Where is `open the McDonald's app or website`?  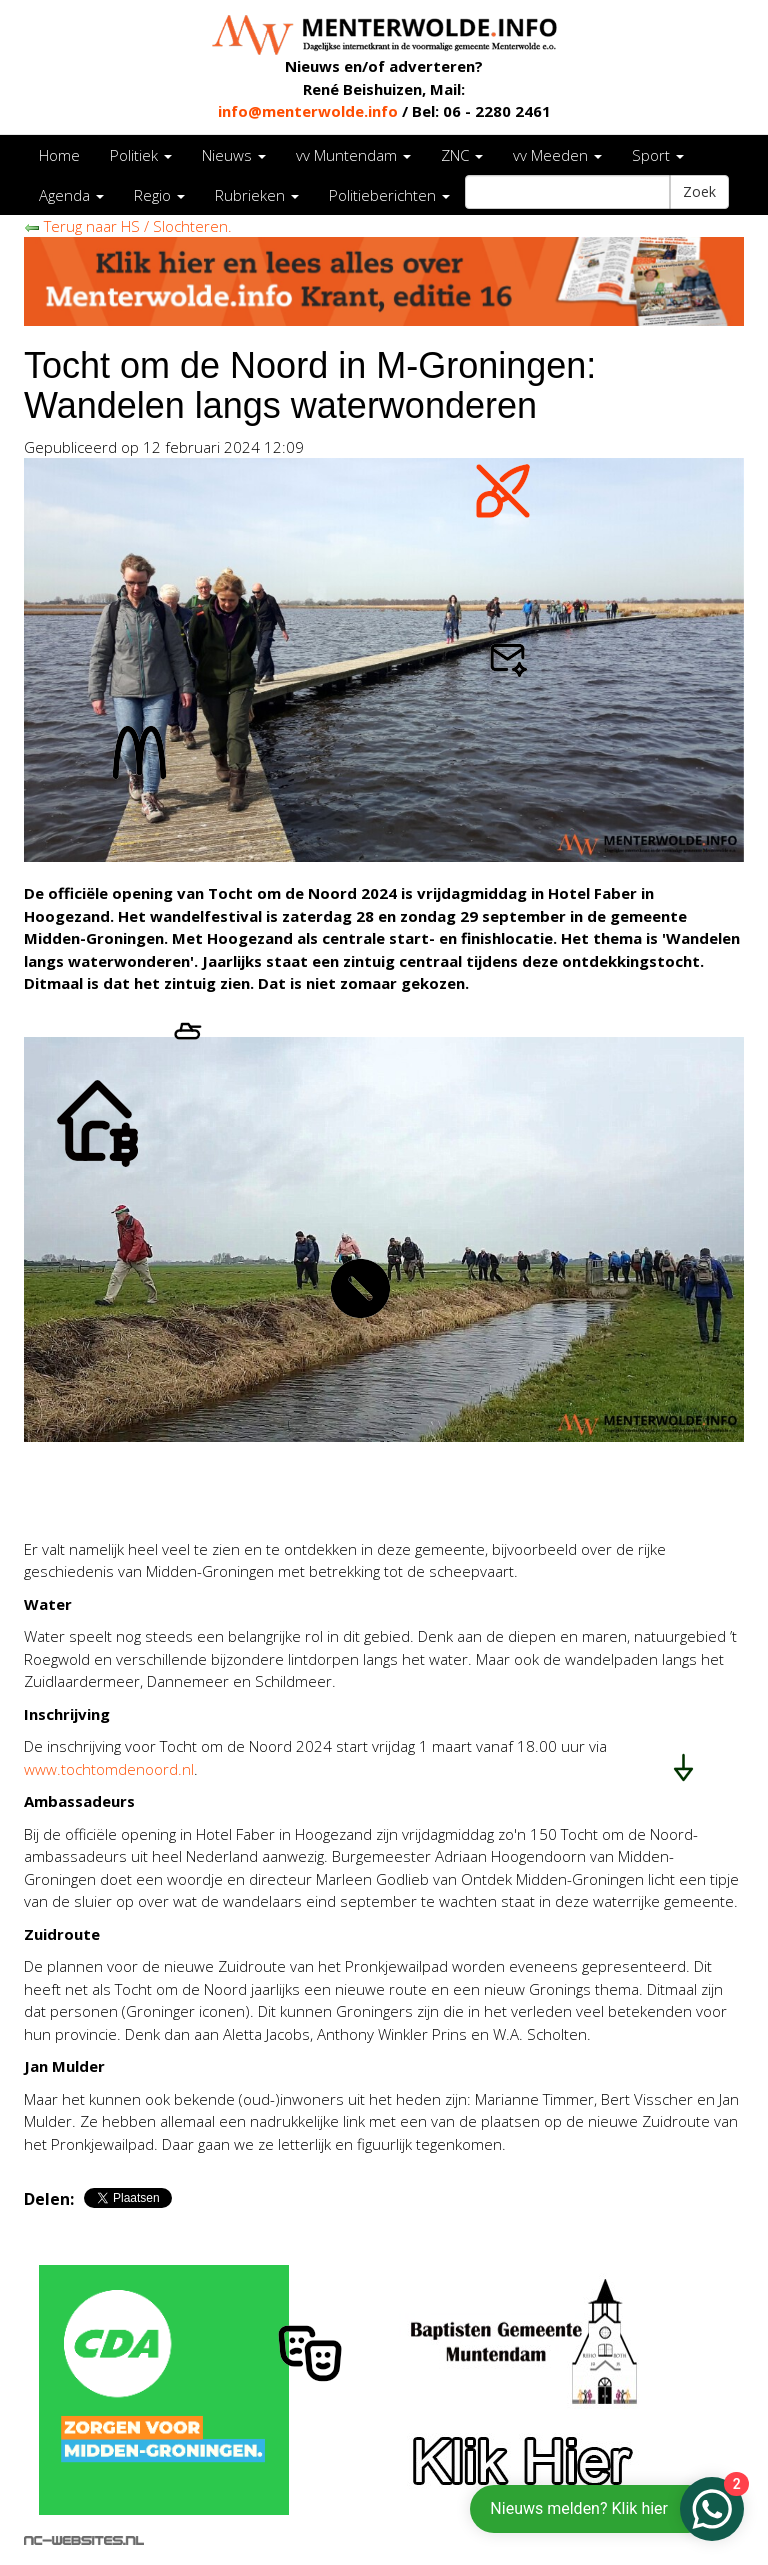 open the McDonald's app or website is located at coordinates (139, 752).